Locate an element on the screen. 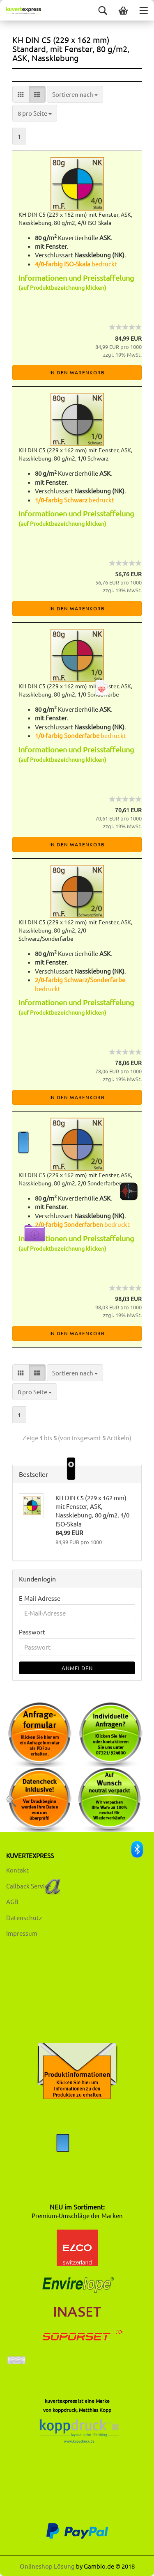 This screenshot has width=154, height=2576. a ruby programming language source file is located at coordinates (101, 688).